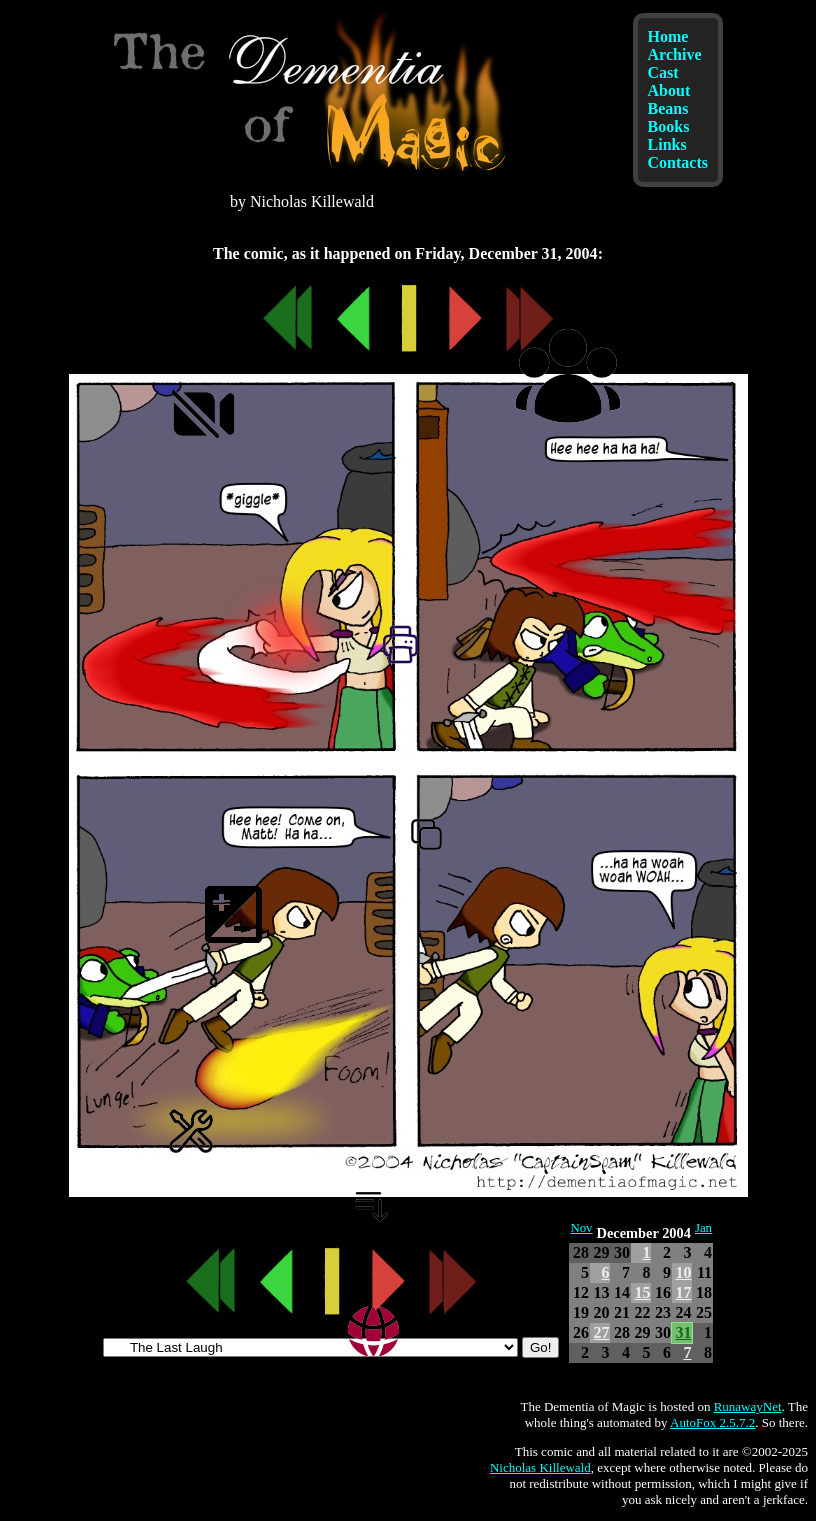 The height and width of the screenshot is (1521, 816). I want to click on print the current document, so click(400, 644).